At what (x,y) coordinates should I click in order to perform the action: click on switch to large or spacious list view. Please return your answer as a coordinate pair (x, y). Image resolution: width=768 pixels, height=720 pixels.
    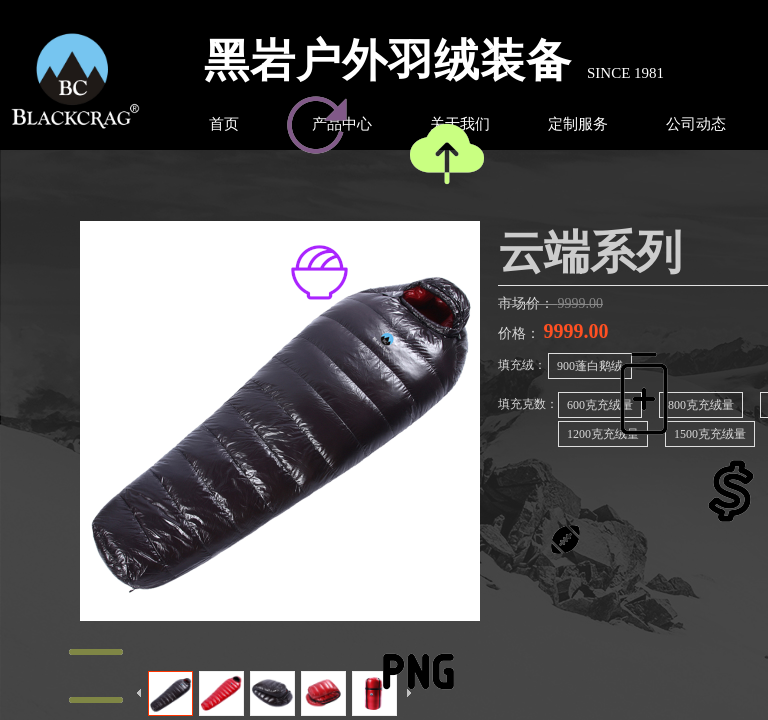
    Looking at the image, I should click on (96, 676).